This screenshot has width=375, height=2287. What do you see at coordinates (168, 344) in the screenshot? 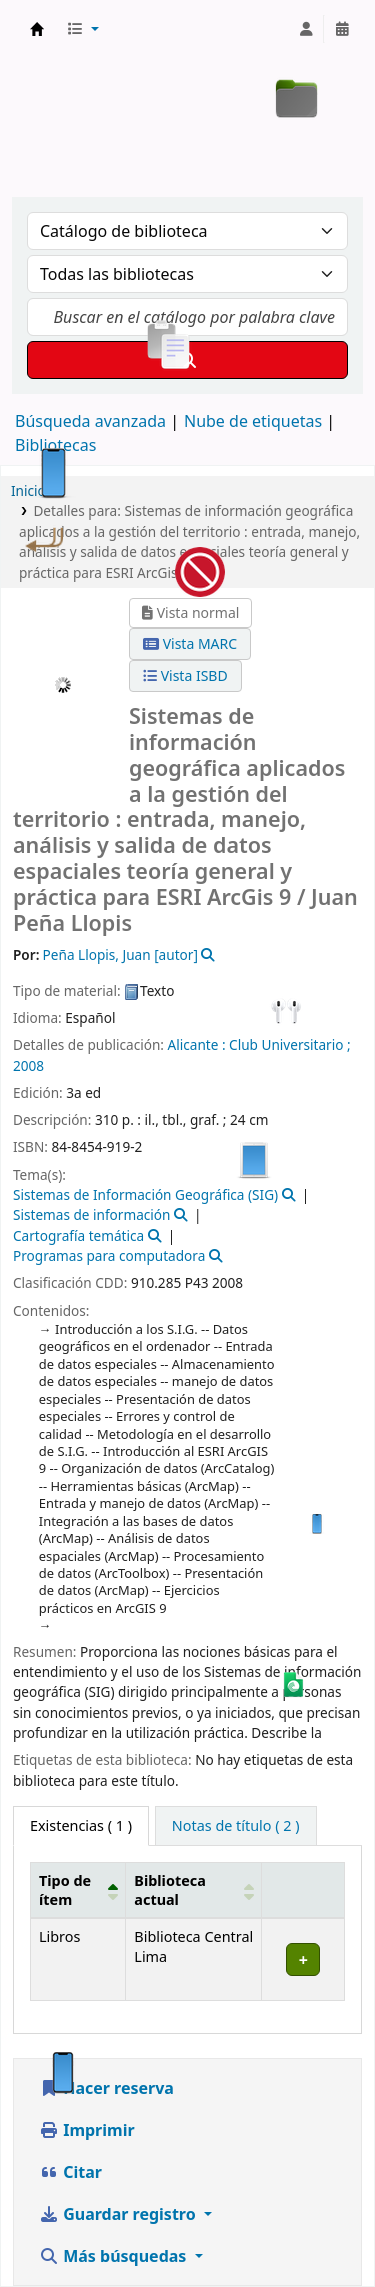
I see `paste content from clipboard` at bounding box center [168, 344].